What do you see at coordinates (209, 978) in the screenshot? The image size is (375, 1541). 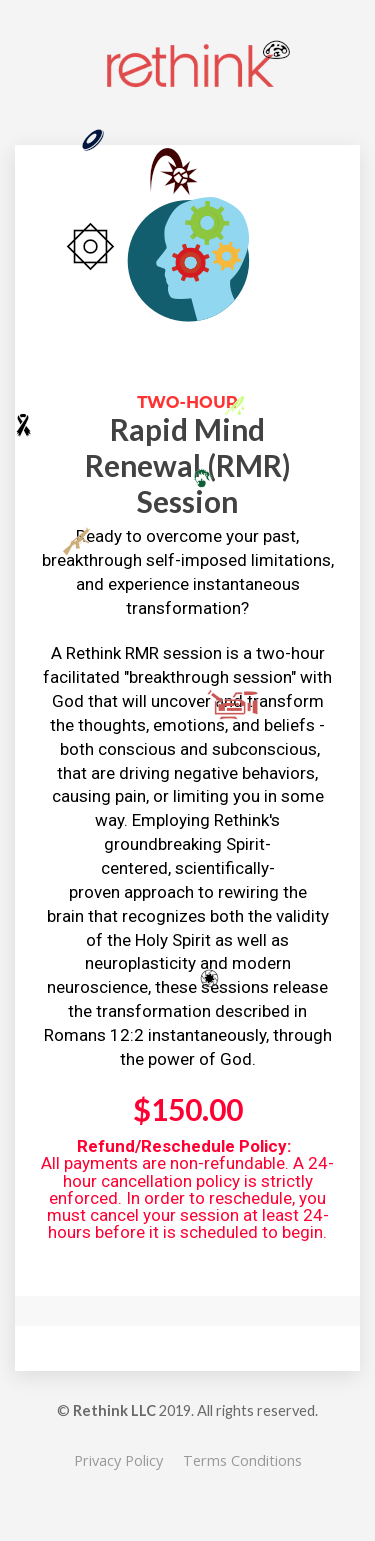 I see `camera aperture or shutter control` at bounding box center [209, 978].